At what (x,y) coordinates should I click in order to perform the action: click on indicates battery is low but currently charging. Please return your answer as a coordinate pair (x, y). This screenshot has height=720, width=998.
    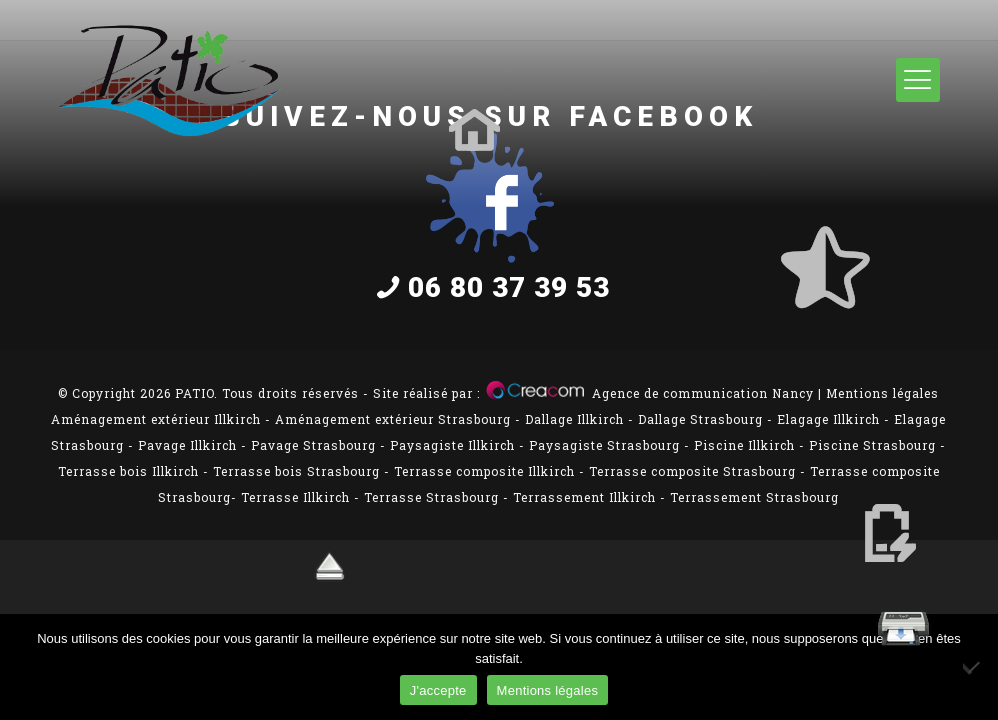
    Looking at the image, I should click on (887, 533).